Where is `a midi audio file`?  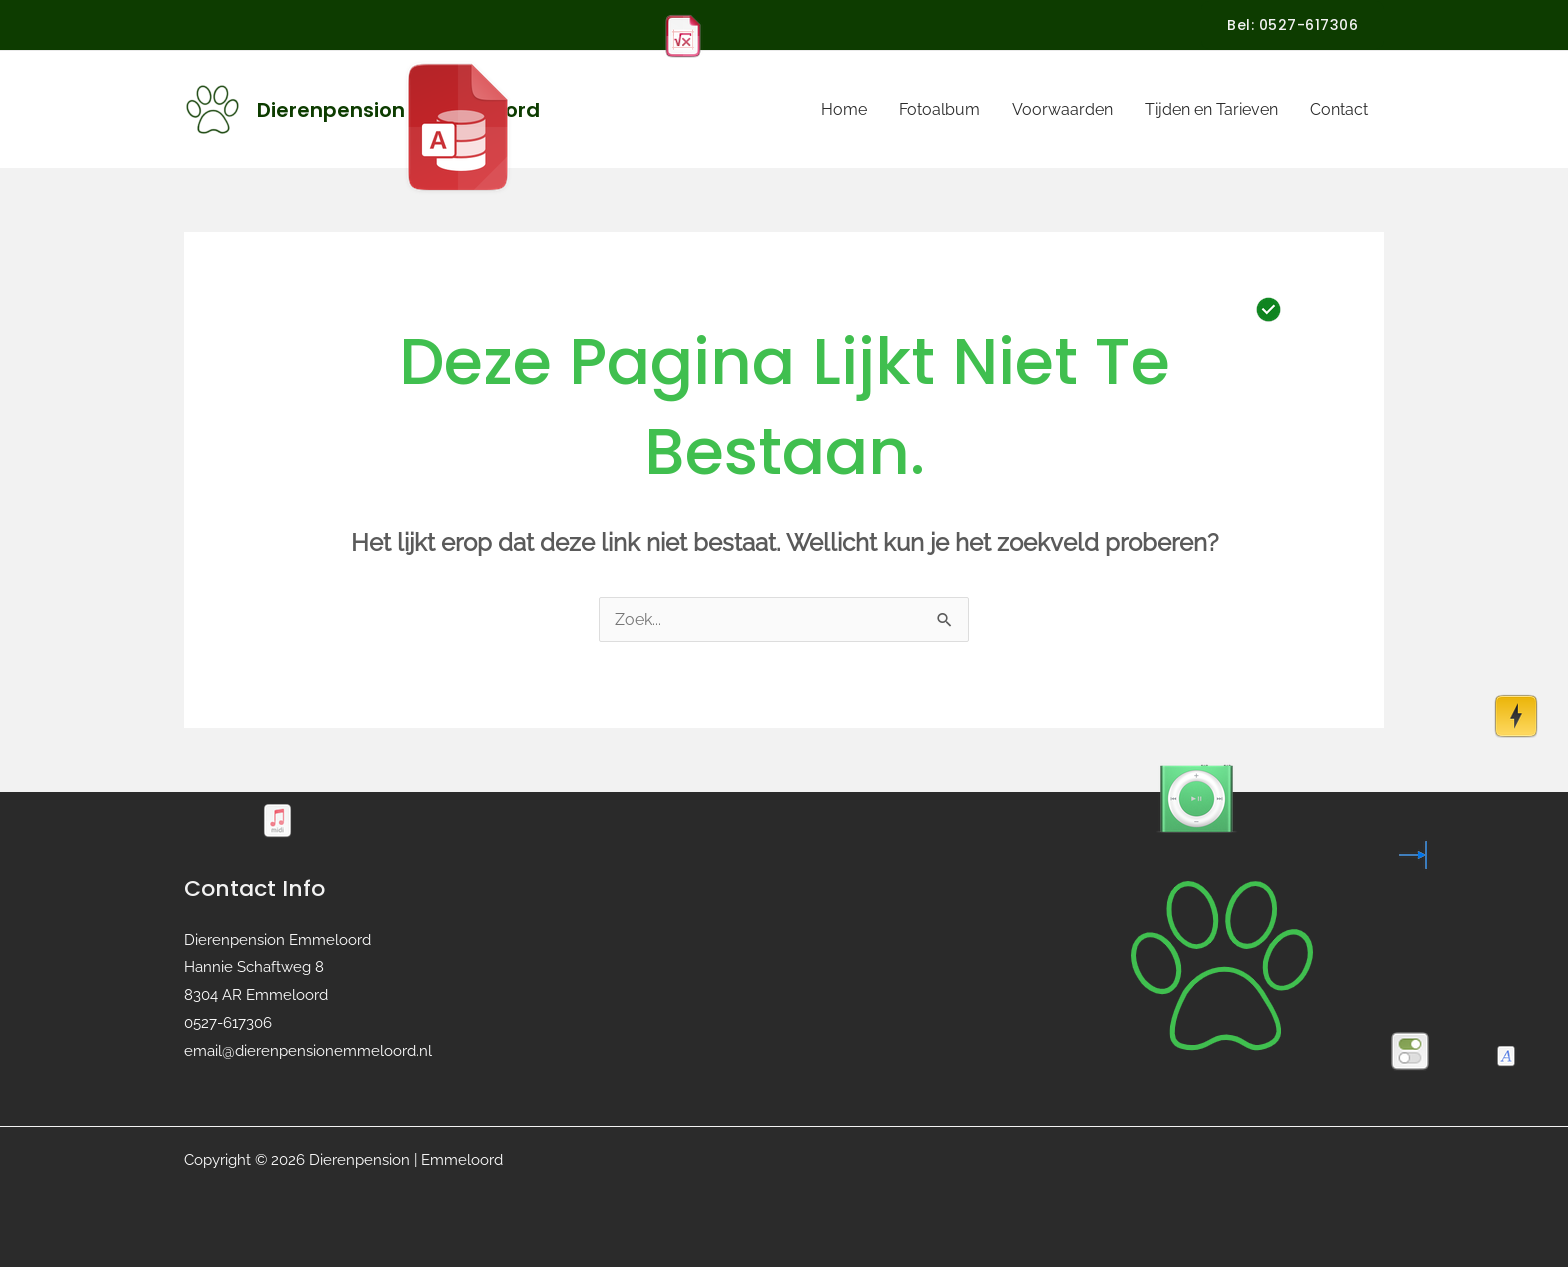 a midi audio file is located at coordinates (277, 820).